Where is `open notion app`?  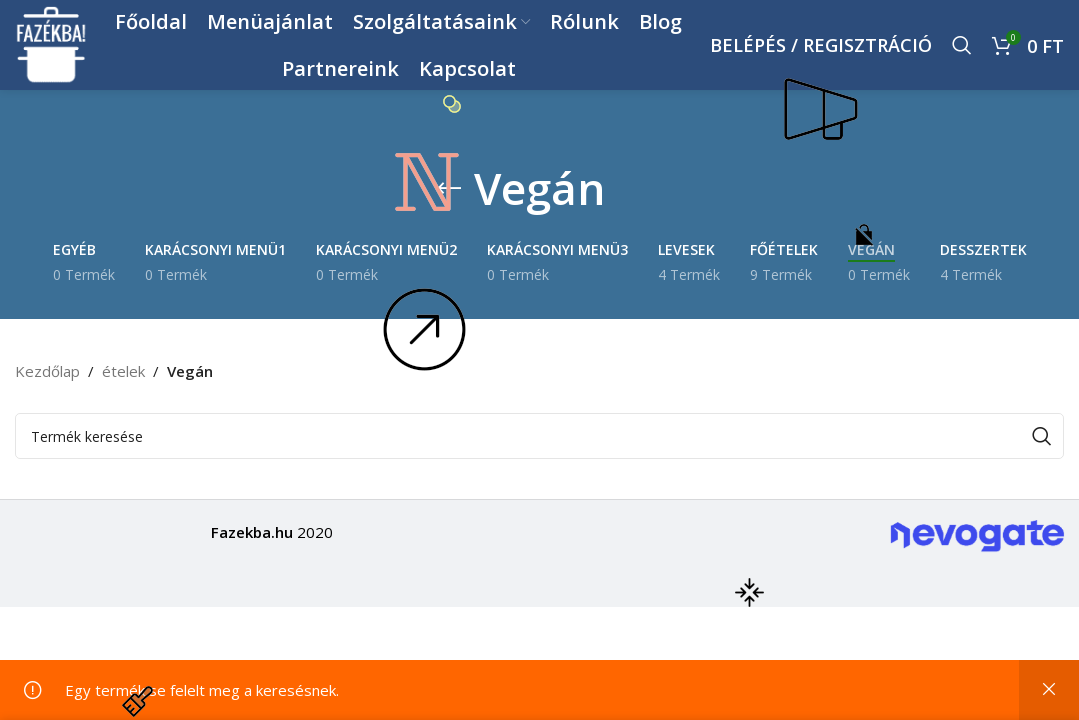 open notion app is located at coordinates (427, 182).